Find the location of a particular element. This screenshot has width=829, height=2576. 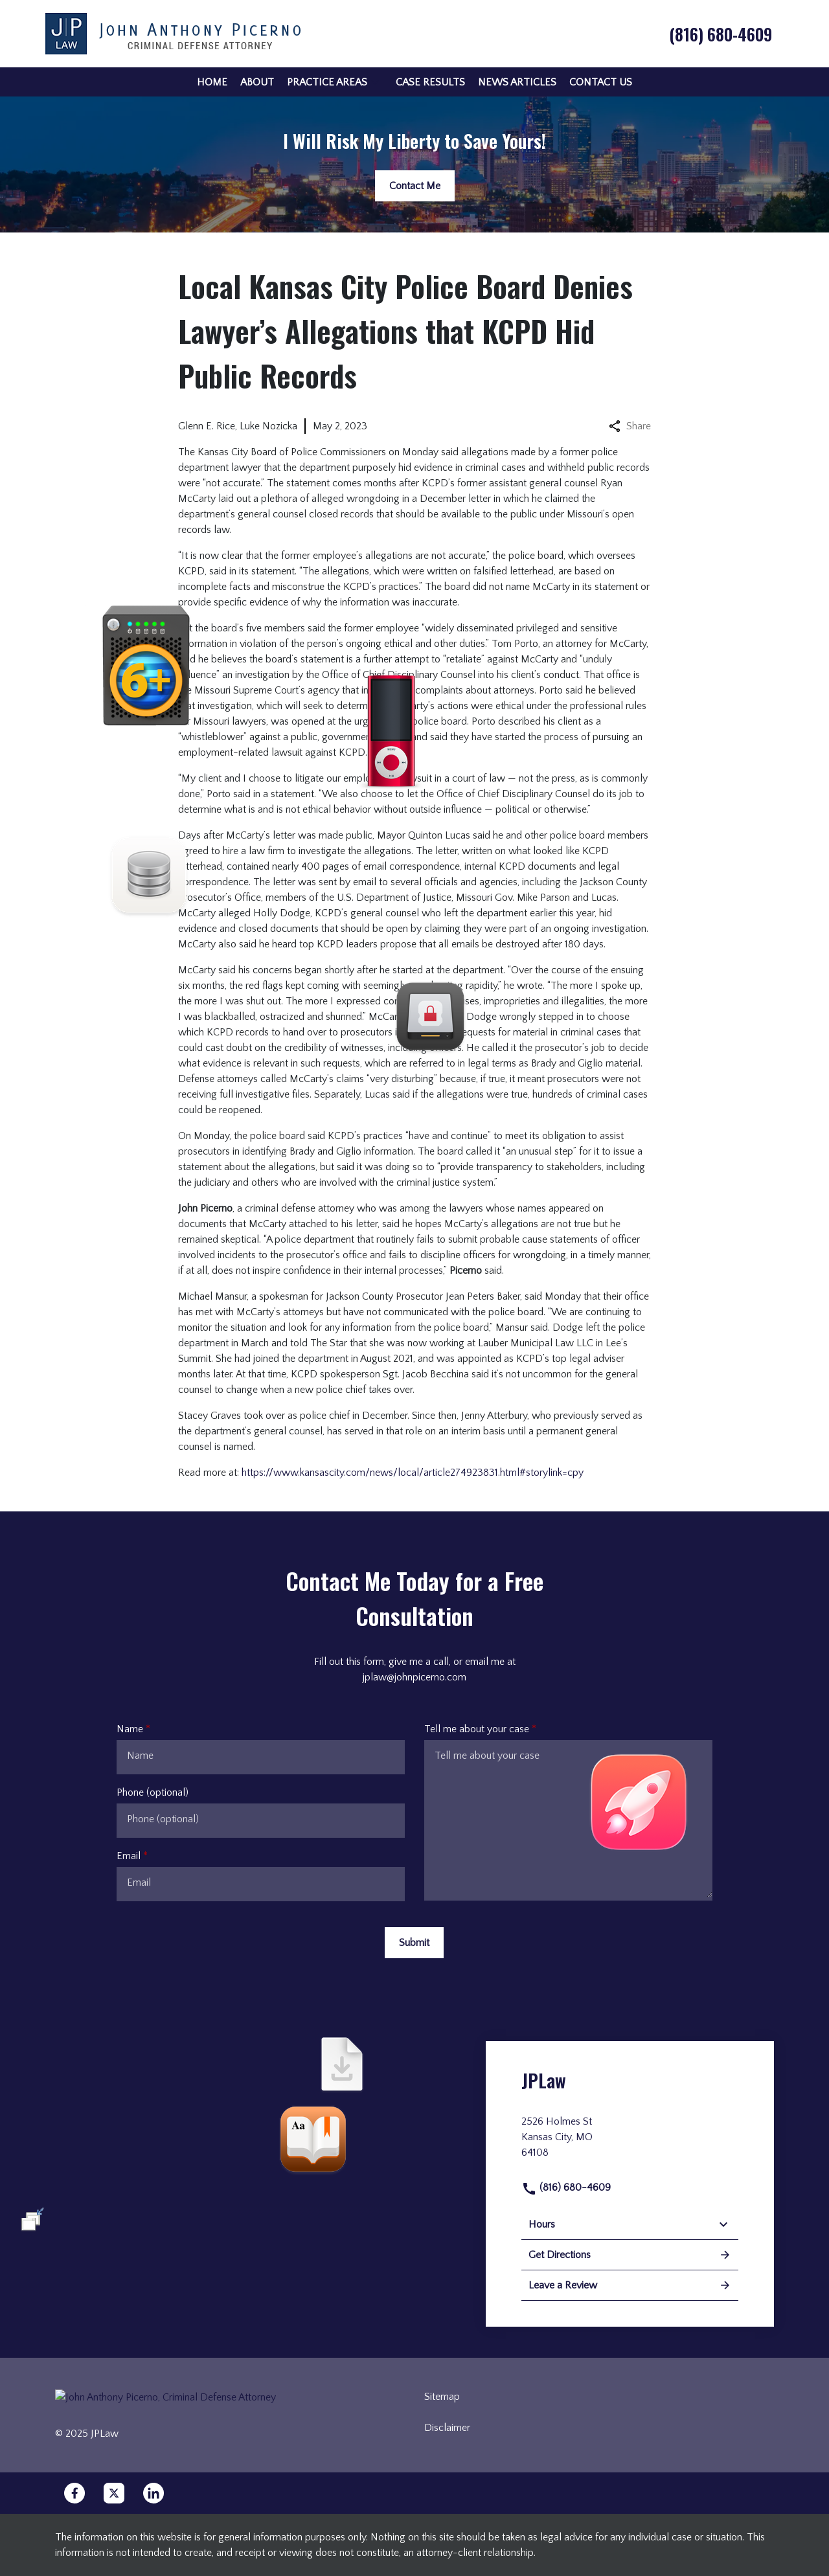

access ipod device settings is located at coordinates (391, 732).